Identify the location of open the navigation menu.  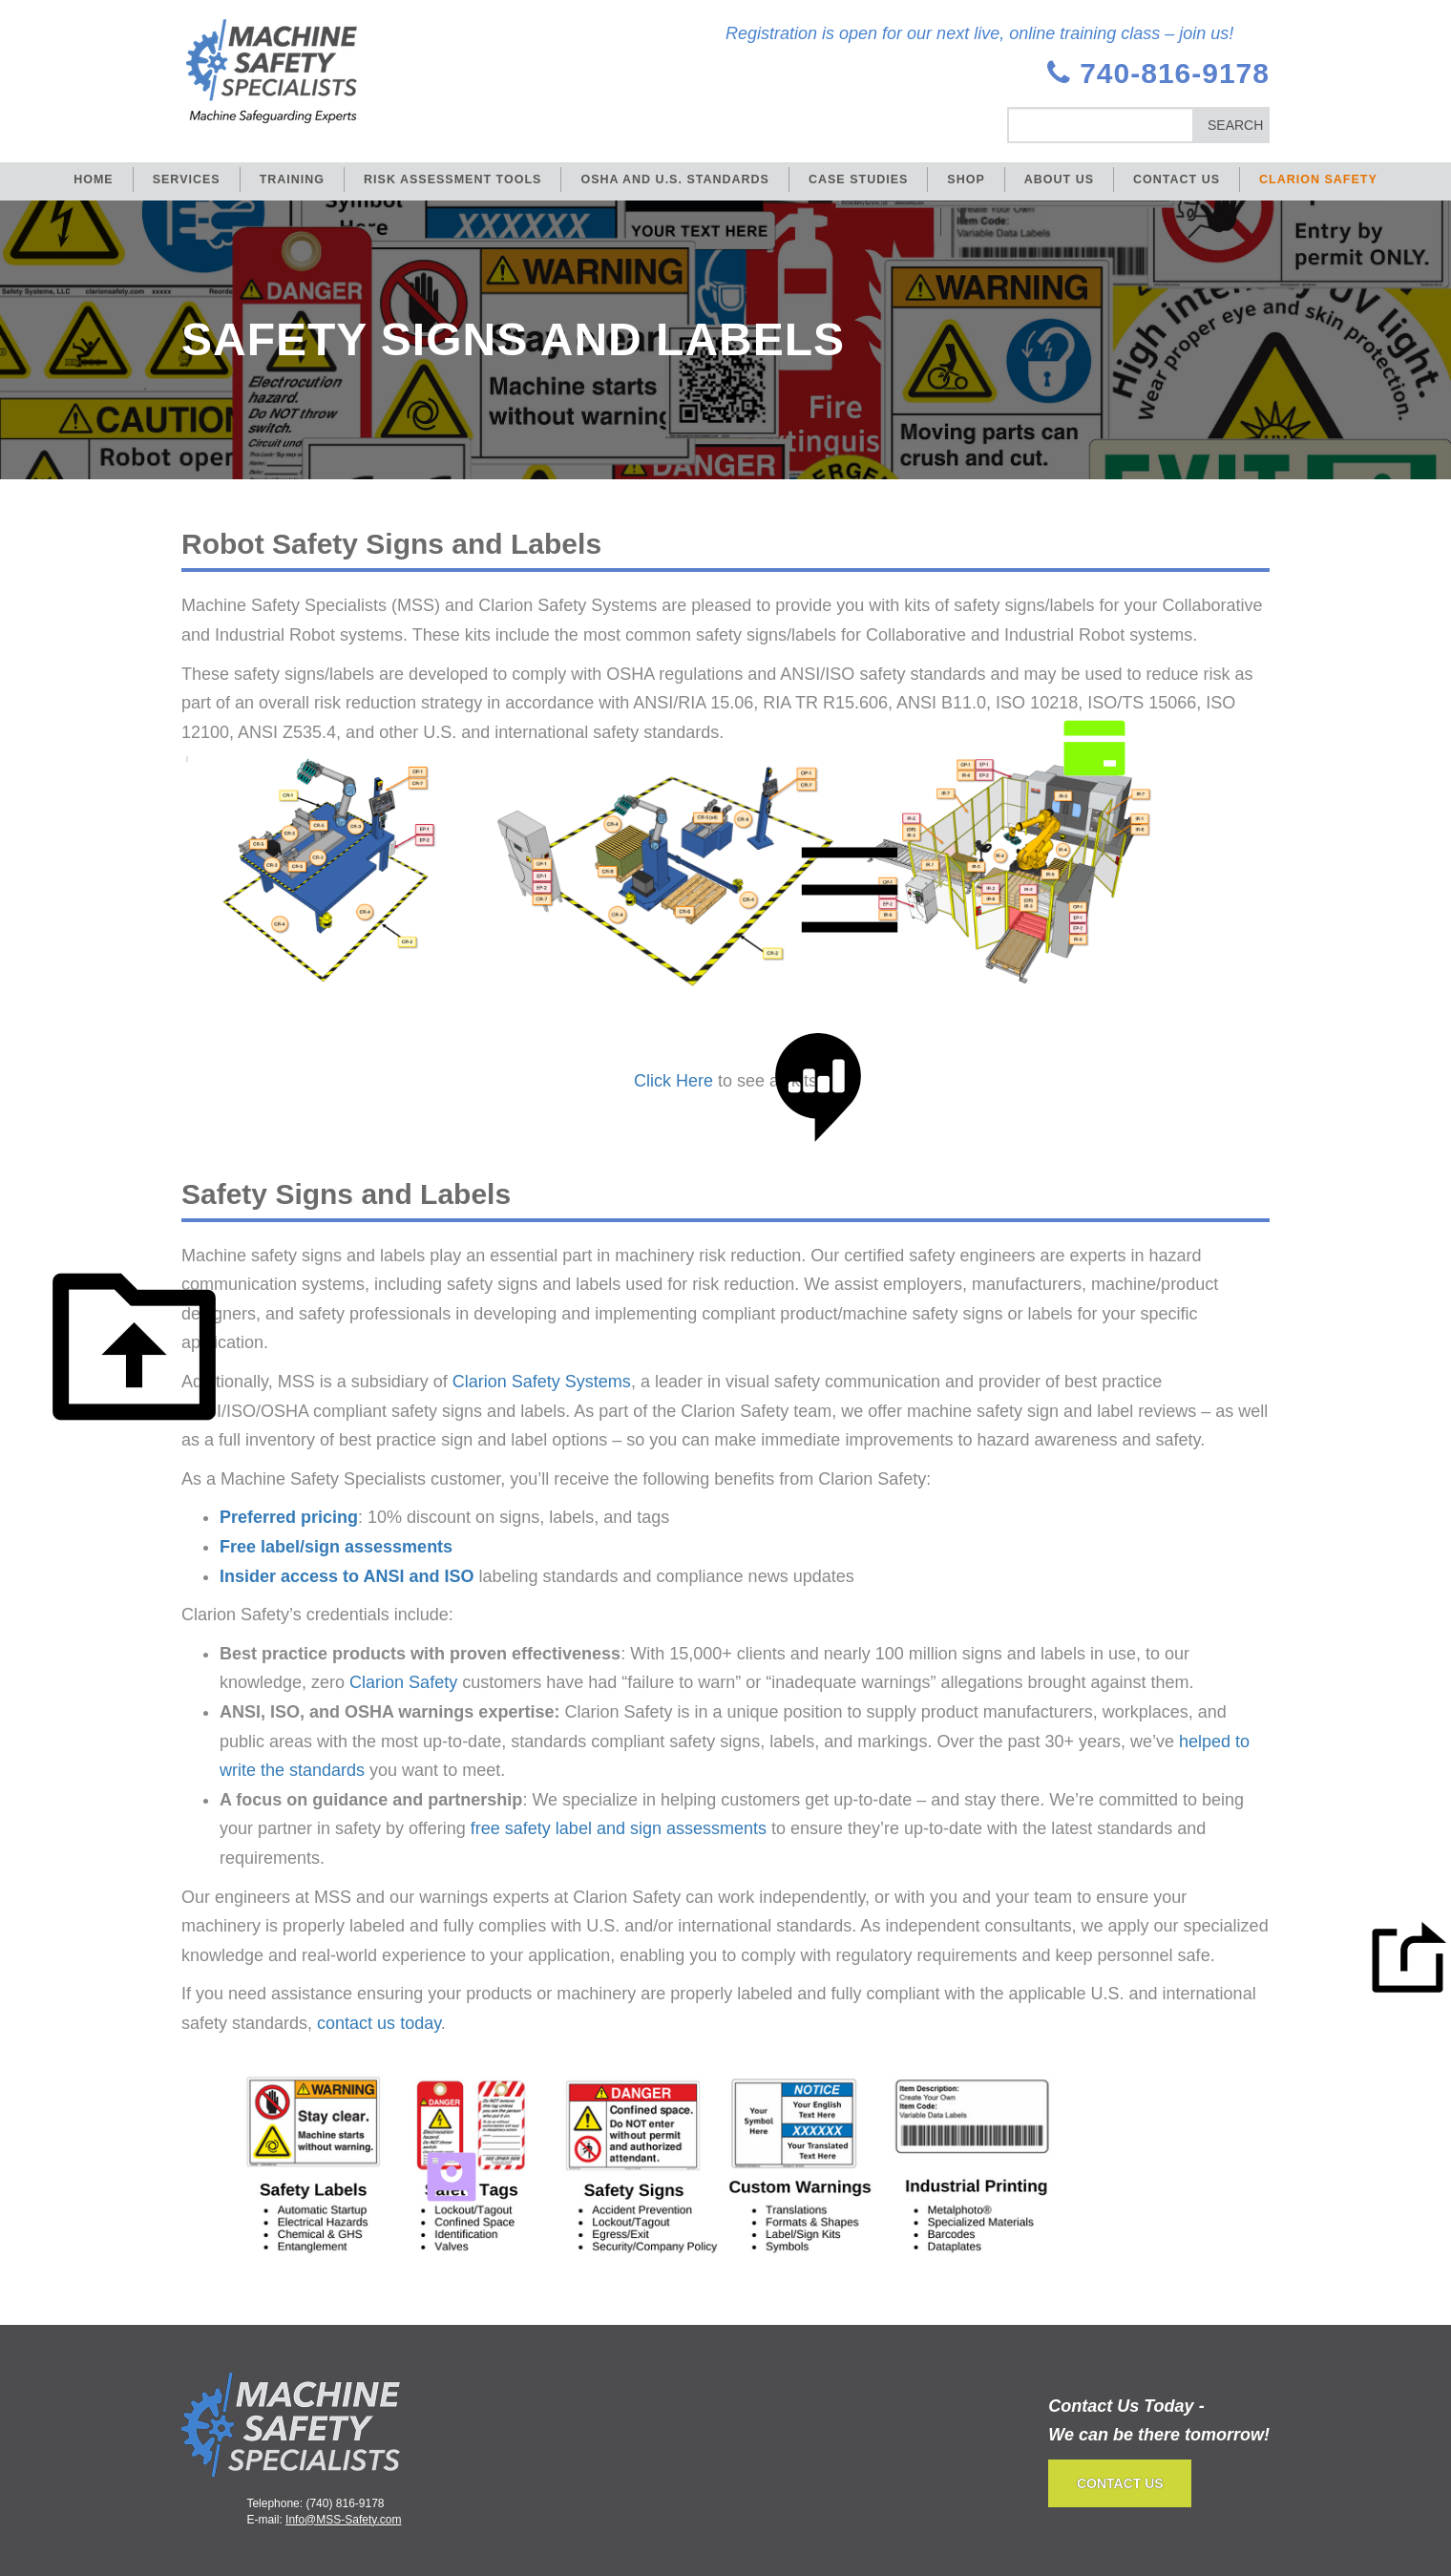
(850, 890).